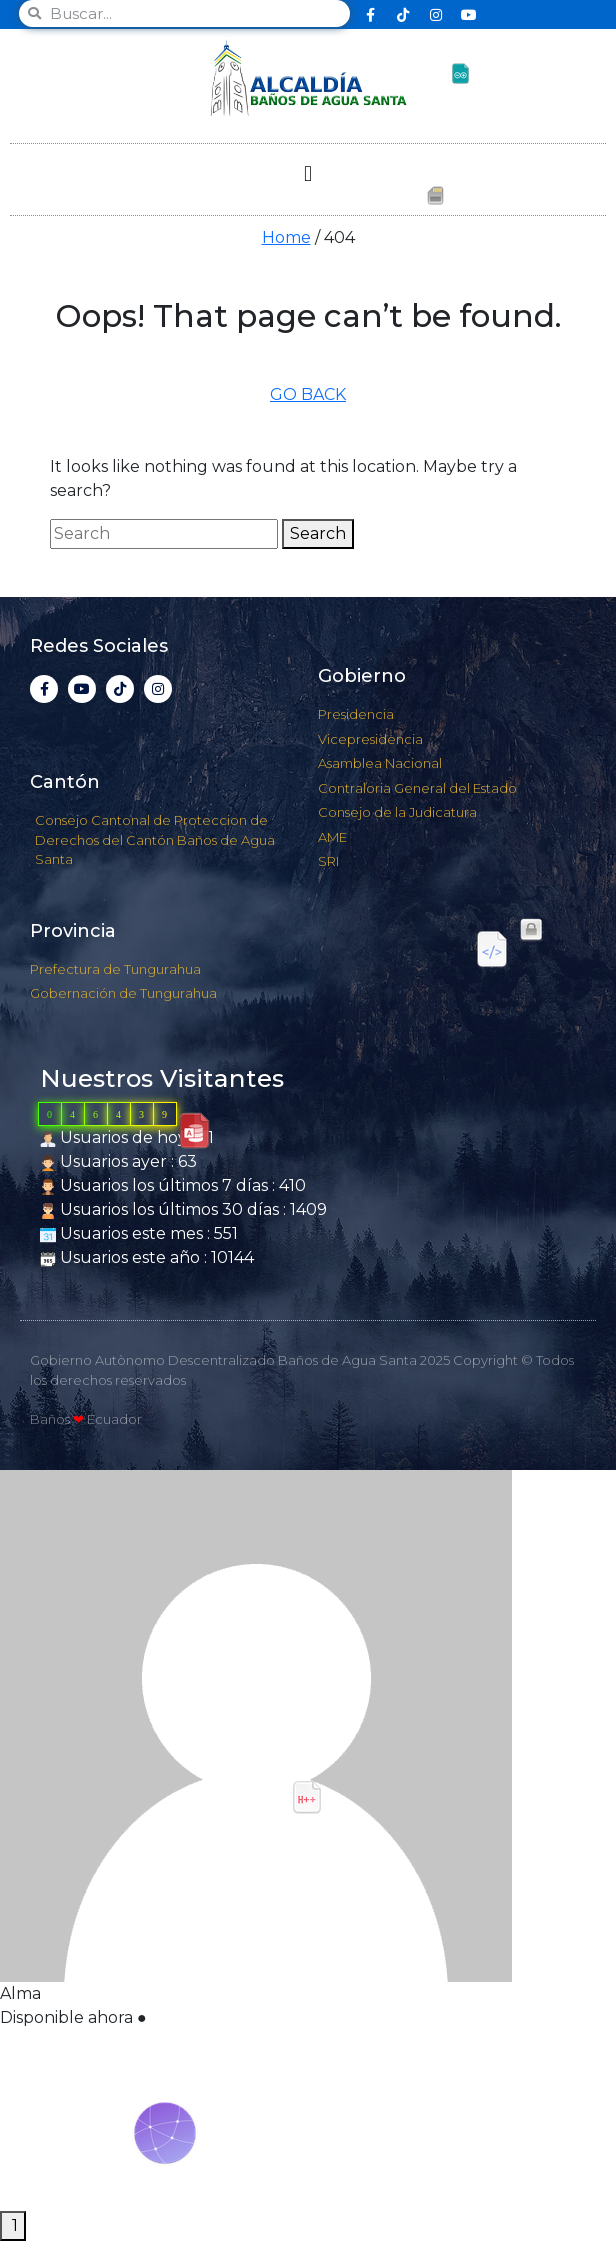 The height and width of the screenshot is (2241, 616). Describe the element at coordinates (492, 949) in the screenshot. I see `an HTML or web page file` at that location.